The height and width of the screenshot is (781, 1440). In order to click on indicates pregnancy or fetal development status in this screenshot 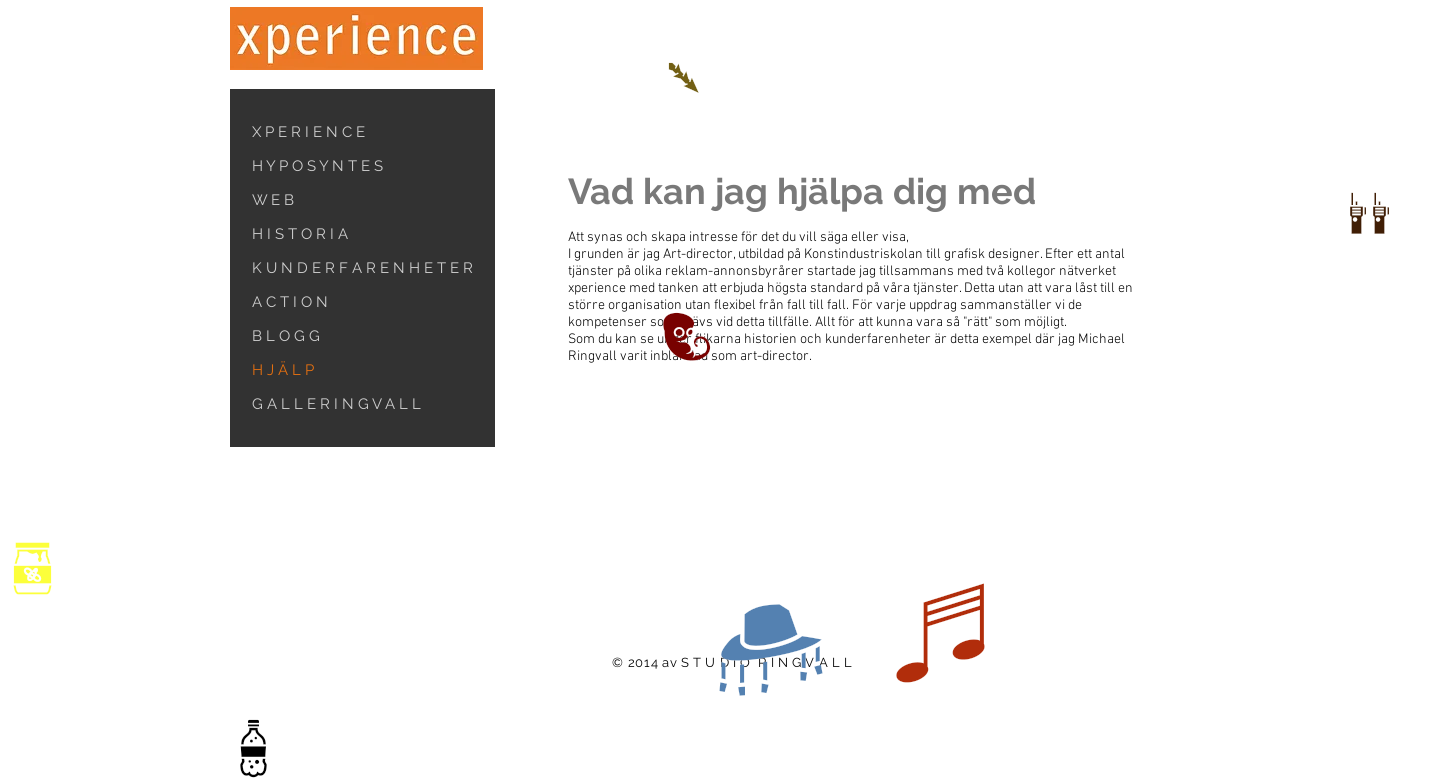, I will do `click(686, 336)`.